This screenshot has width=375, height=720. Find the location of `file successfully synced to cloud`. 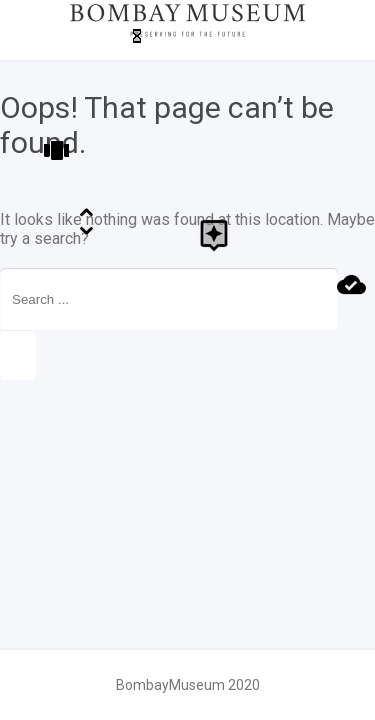

file successfully synced to cloud is located at coordinates (351, 284).